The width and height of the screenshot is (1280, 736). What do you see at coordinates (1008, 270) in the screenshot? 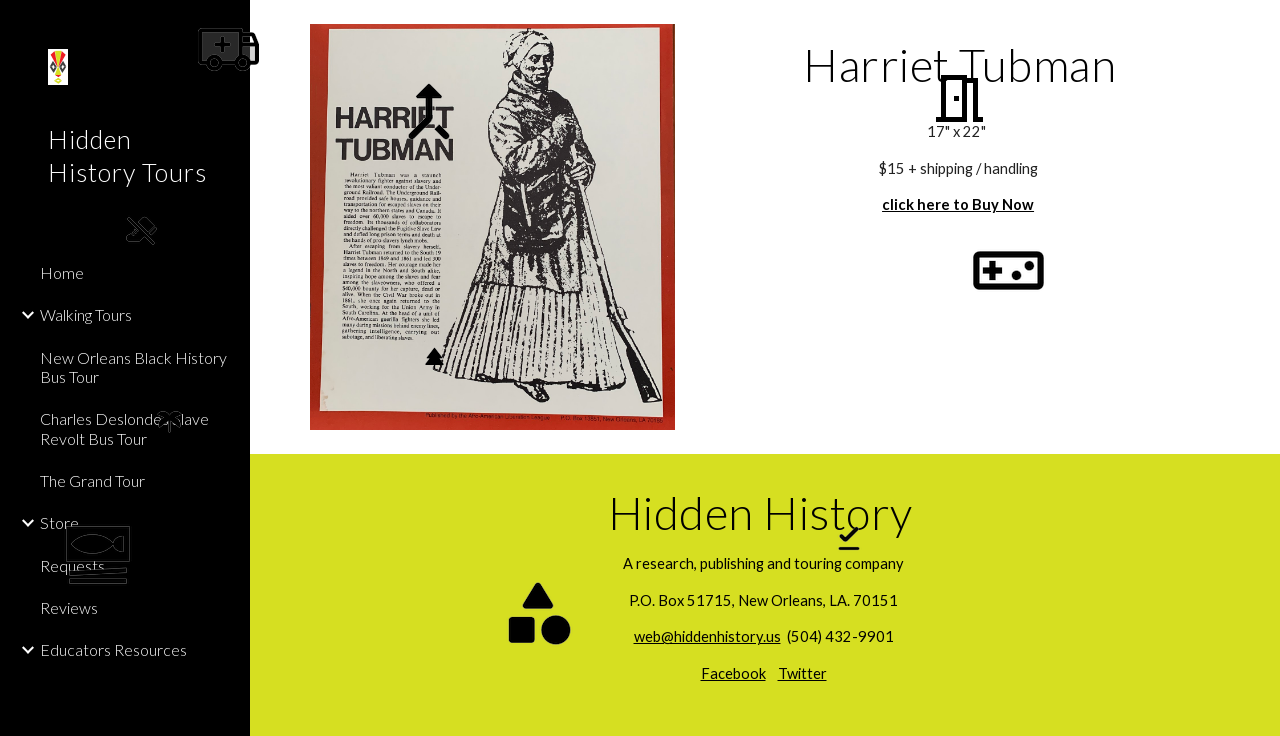
I see `access games or gaming features` at bounding box center [1008, 270].